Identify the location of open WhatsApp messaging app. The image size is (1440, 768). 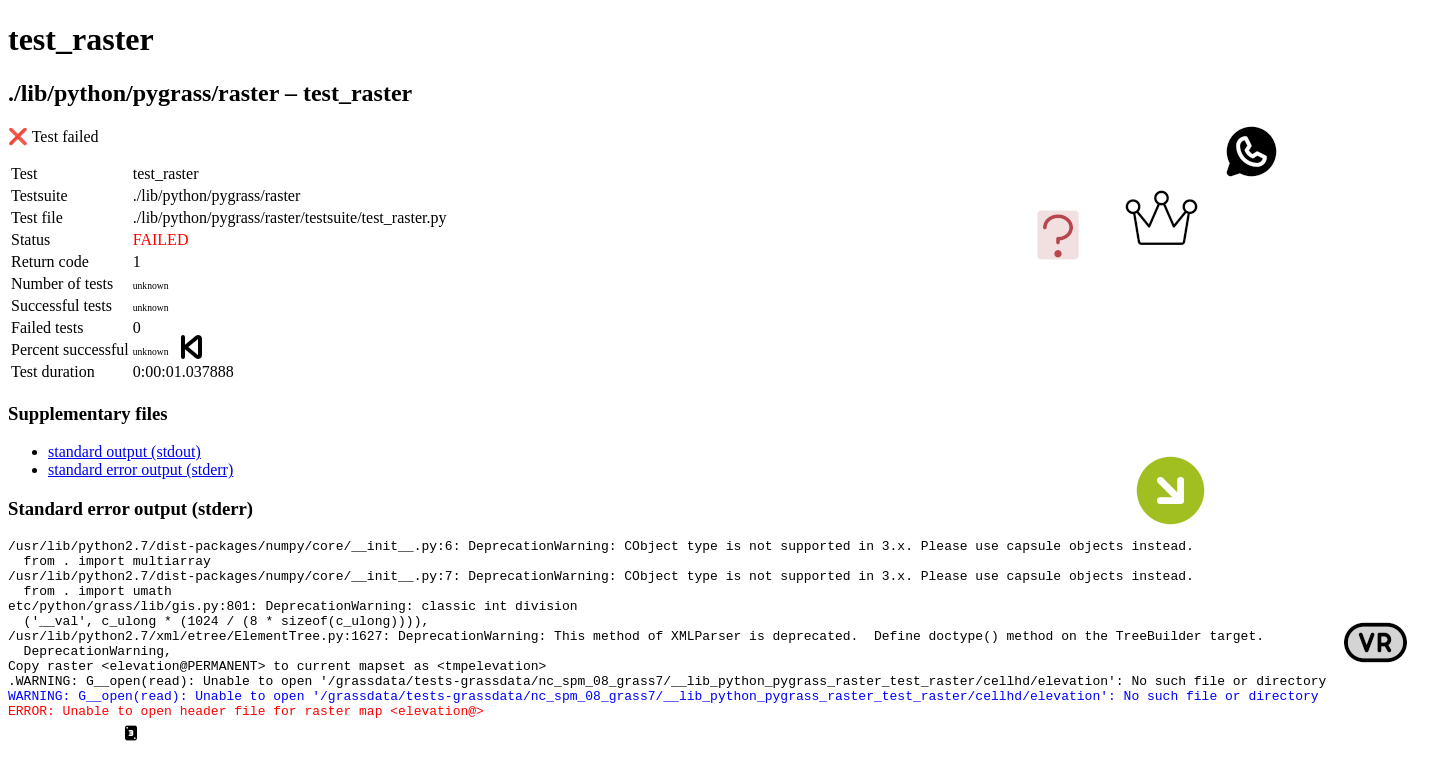
(1251, 151).